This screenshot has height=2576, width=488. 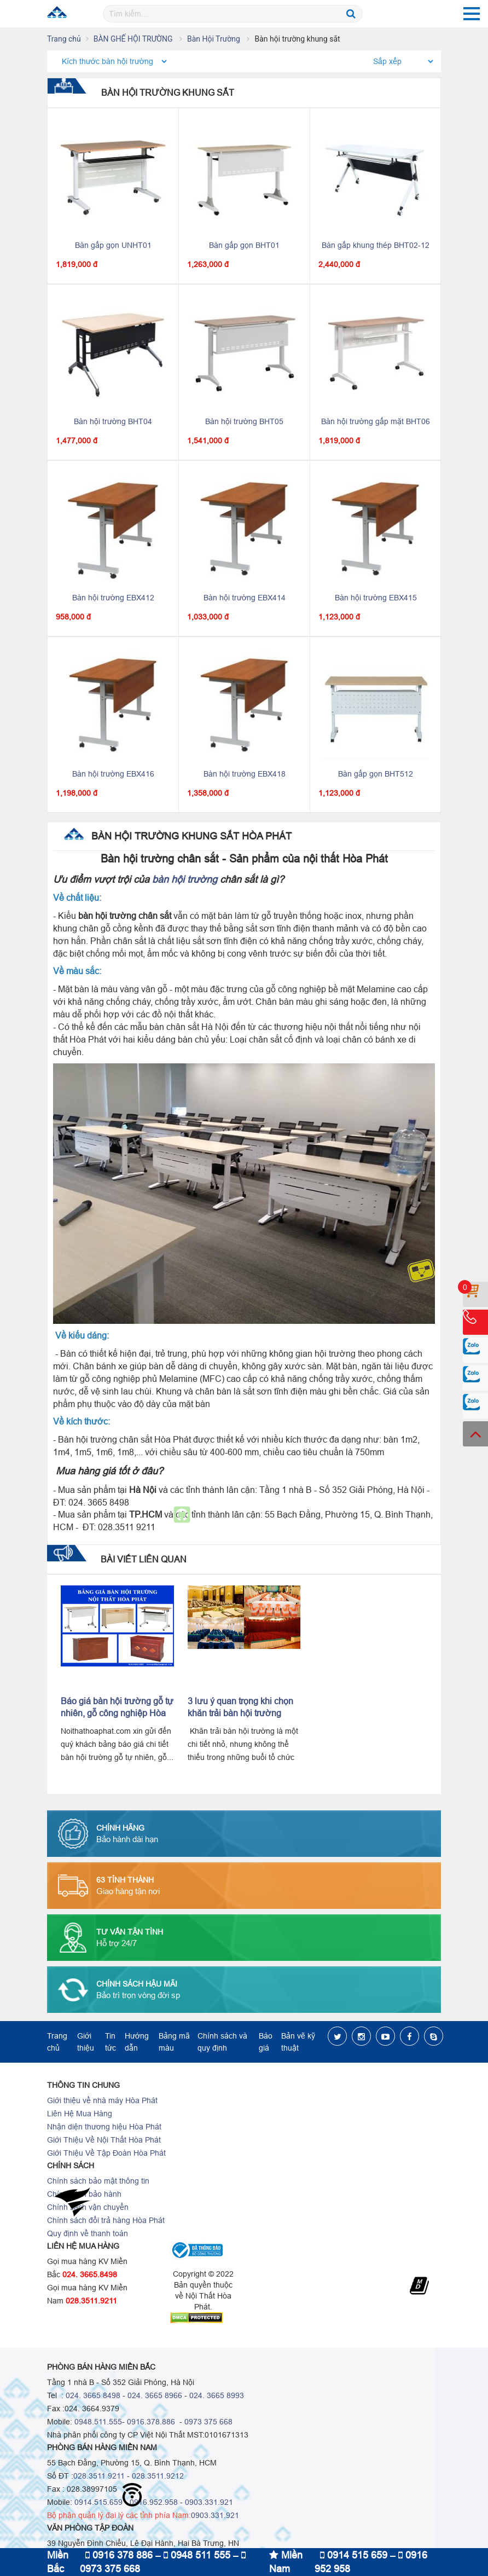 I want to click on freedesktop.org project logo, so click(x=421, y=1271).